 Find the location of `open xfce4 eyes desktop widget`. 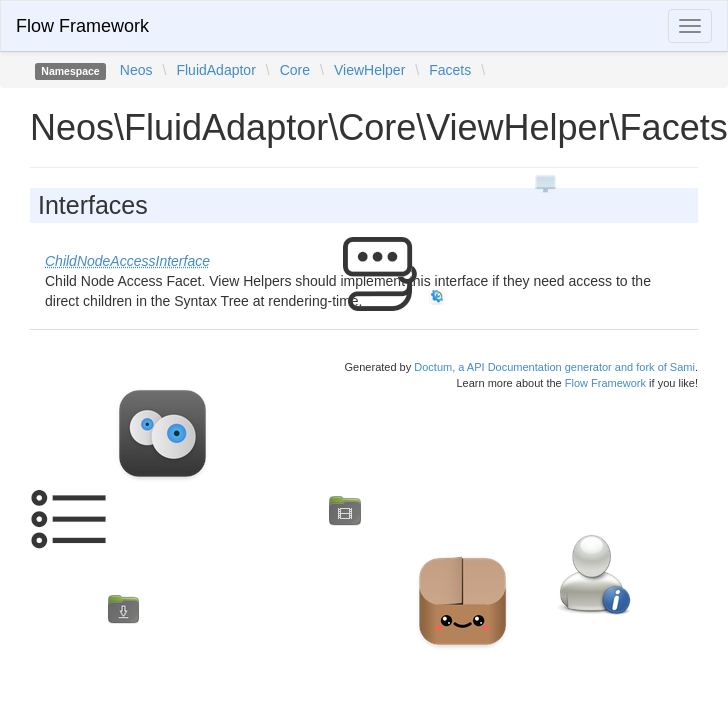

open xfce4 eyes desktop widget is located at coordinates (162, 433).